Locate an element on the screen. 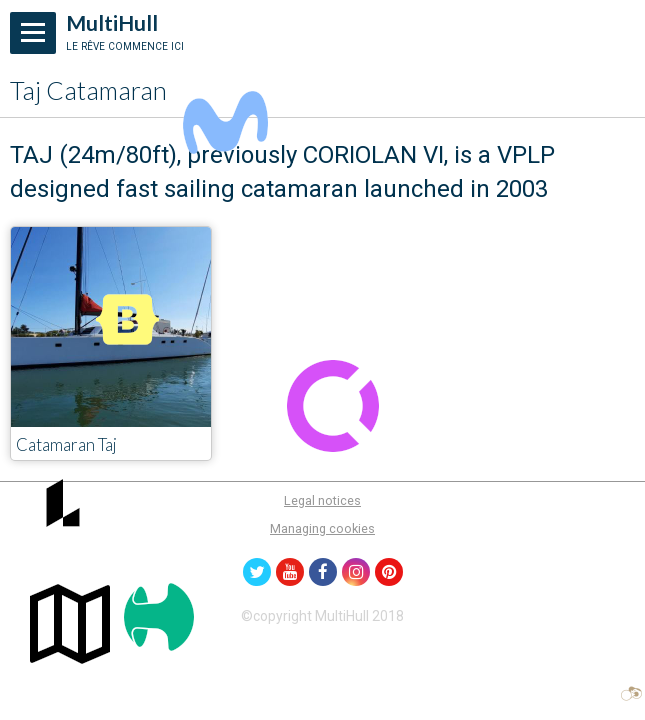  Bootstrap framework logo is located at coordinates (127, 319).